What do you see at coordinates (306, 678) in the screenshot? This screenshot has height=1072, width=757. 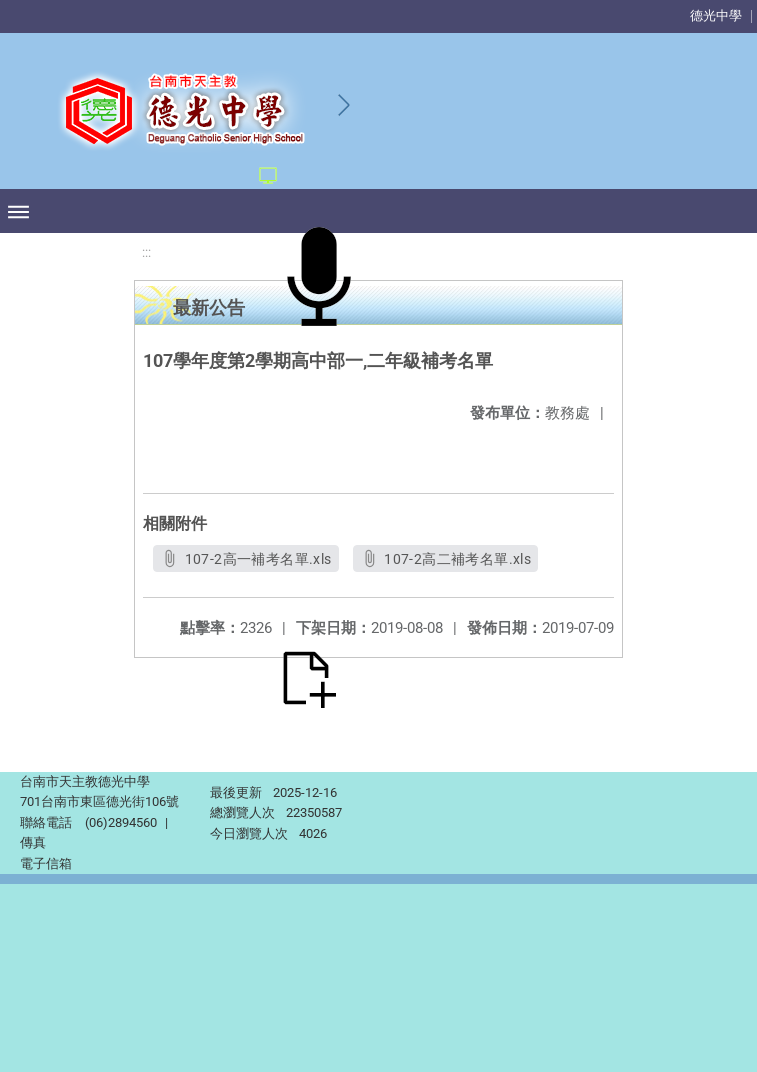 I see `create a new file` at bounding box center [306, 678].